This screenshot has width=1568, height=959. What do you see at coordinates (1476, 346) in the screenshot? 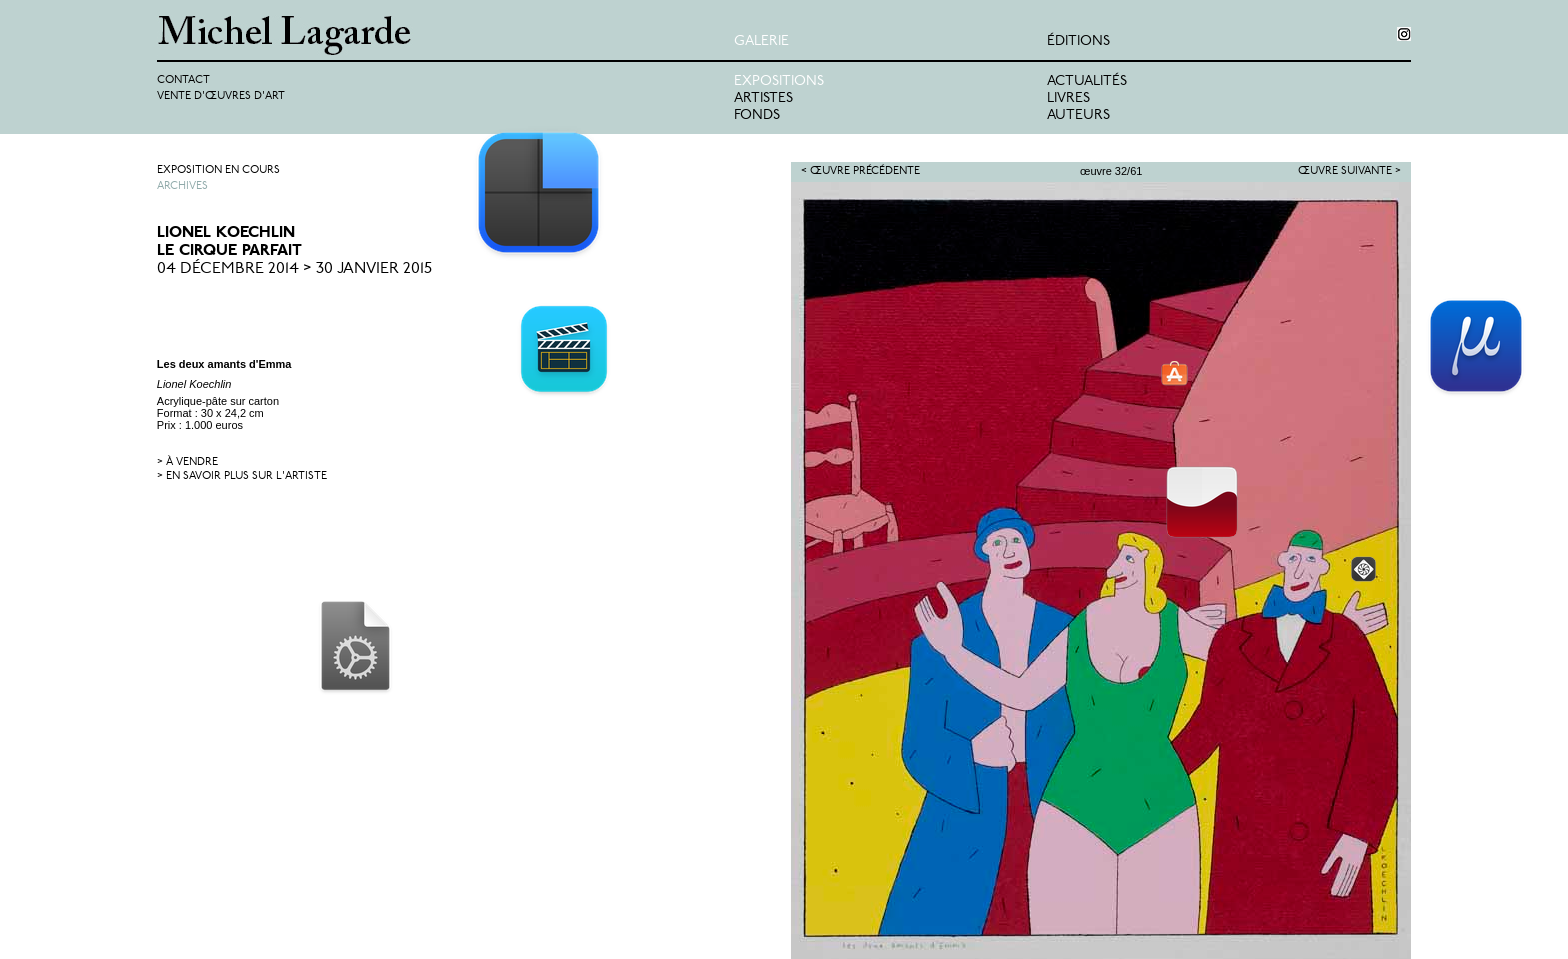
I see `open the Micro app` at bounding box center [1476, 346].